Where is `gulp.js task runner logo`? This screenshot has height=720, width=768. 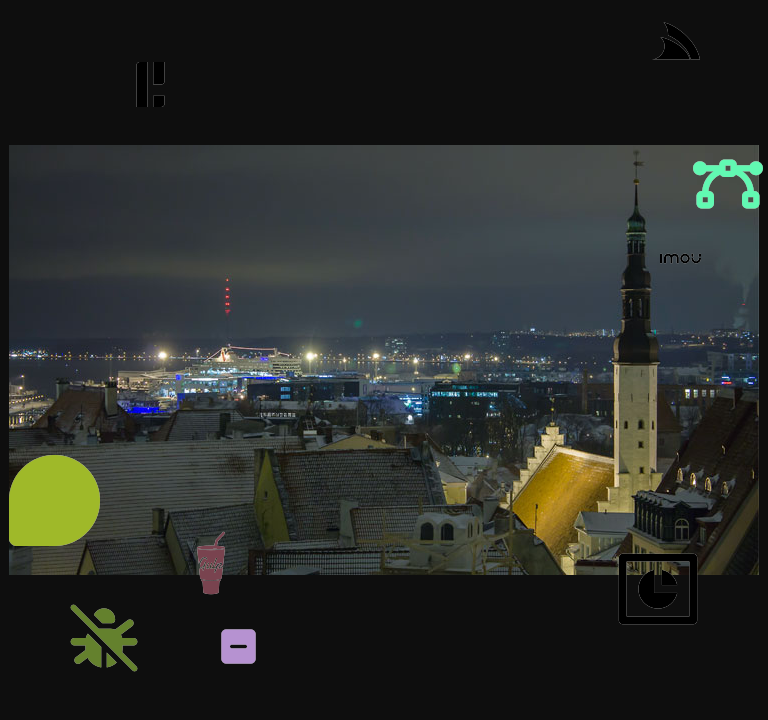
gulp.js task runner logo is located at coordinates (211, 563).